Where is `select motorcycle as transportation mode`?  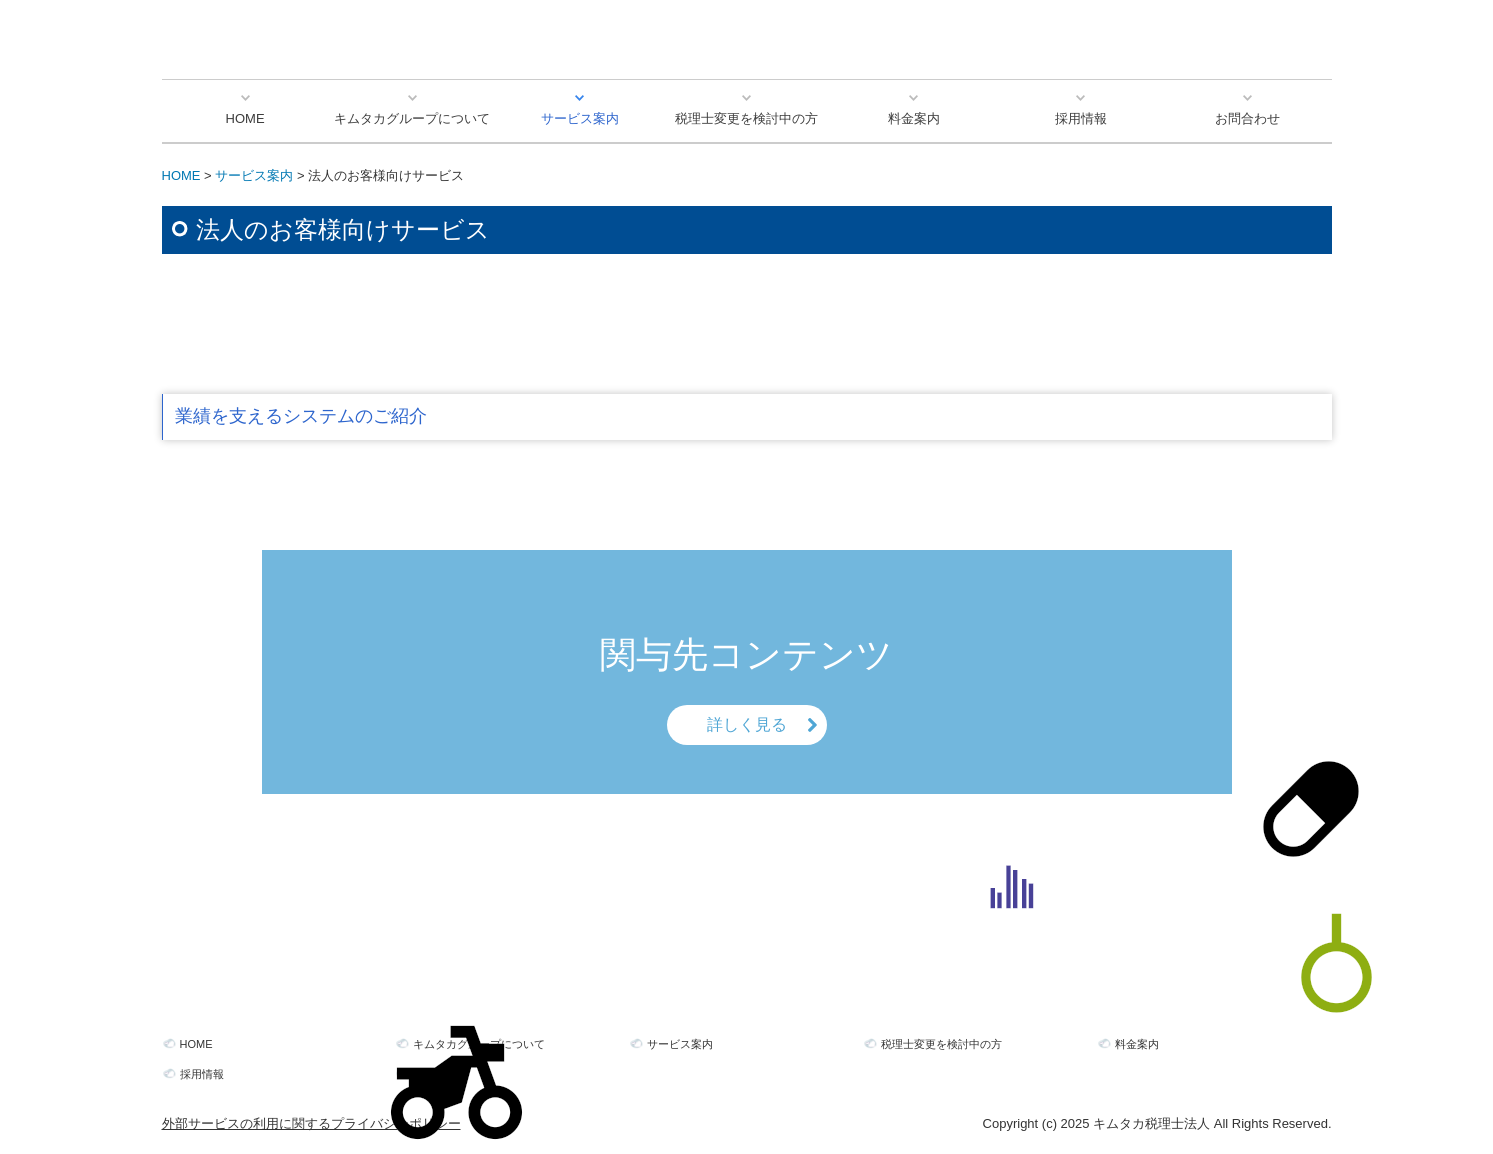
select motorcycle as transportation mode is located at coordinates (456, 1079).